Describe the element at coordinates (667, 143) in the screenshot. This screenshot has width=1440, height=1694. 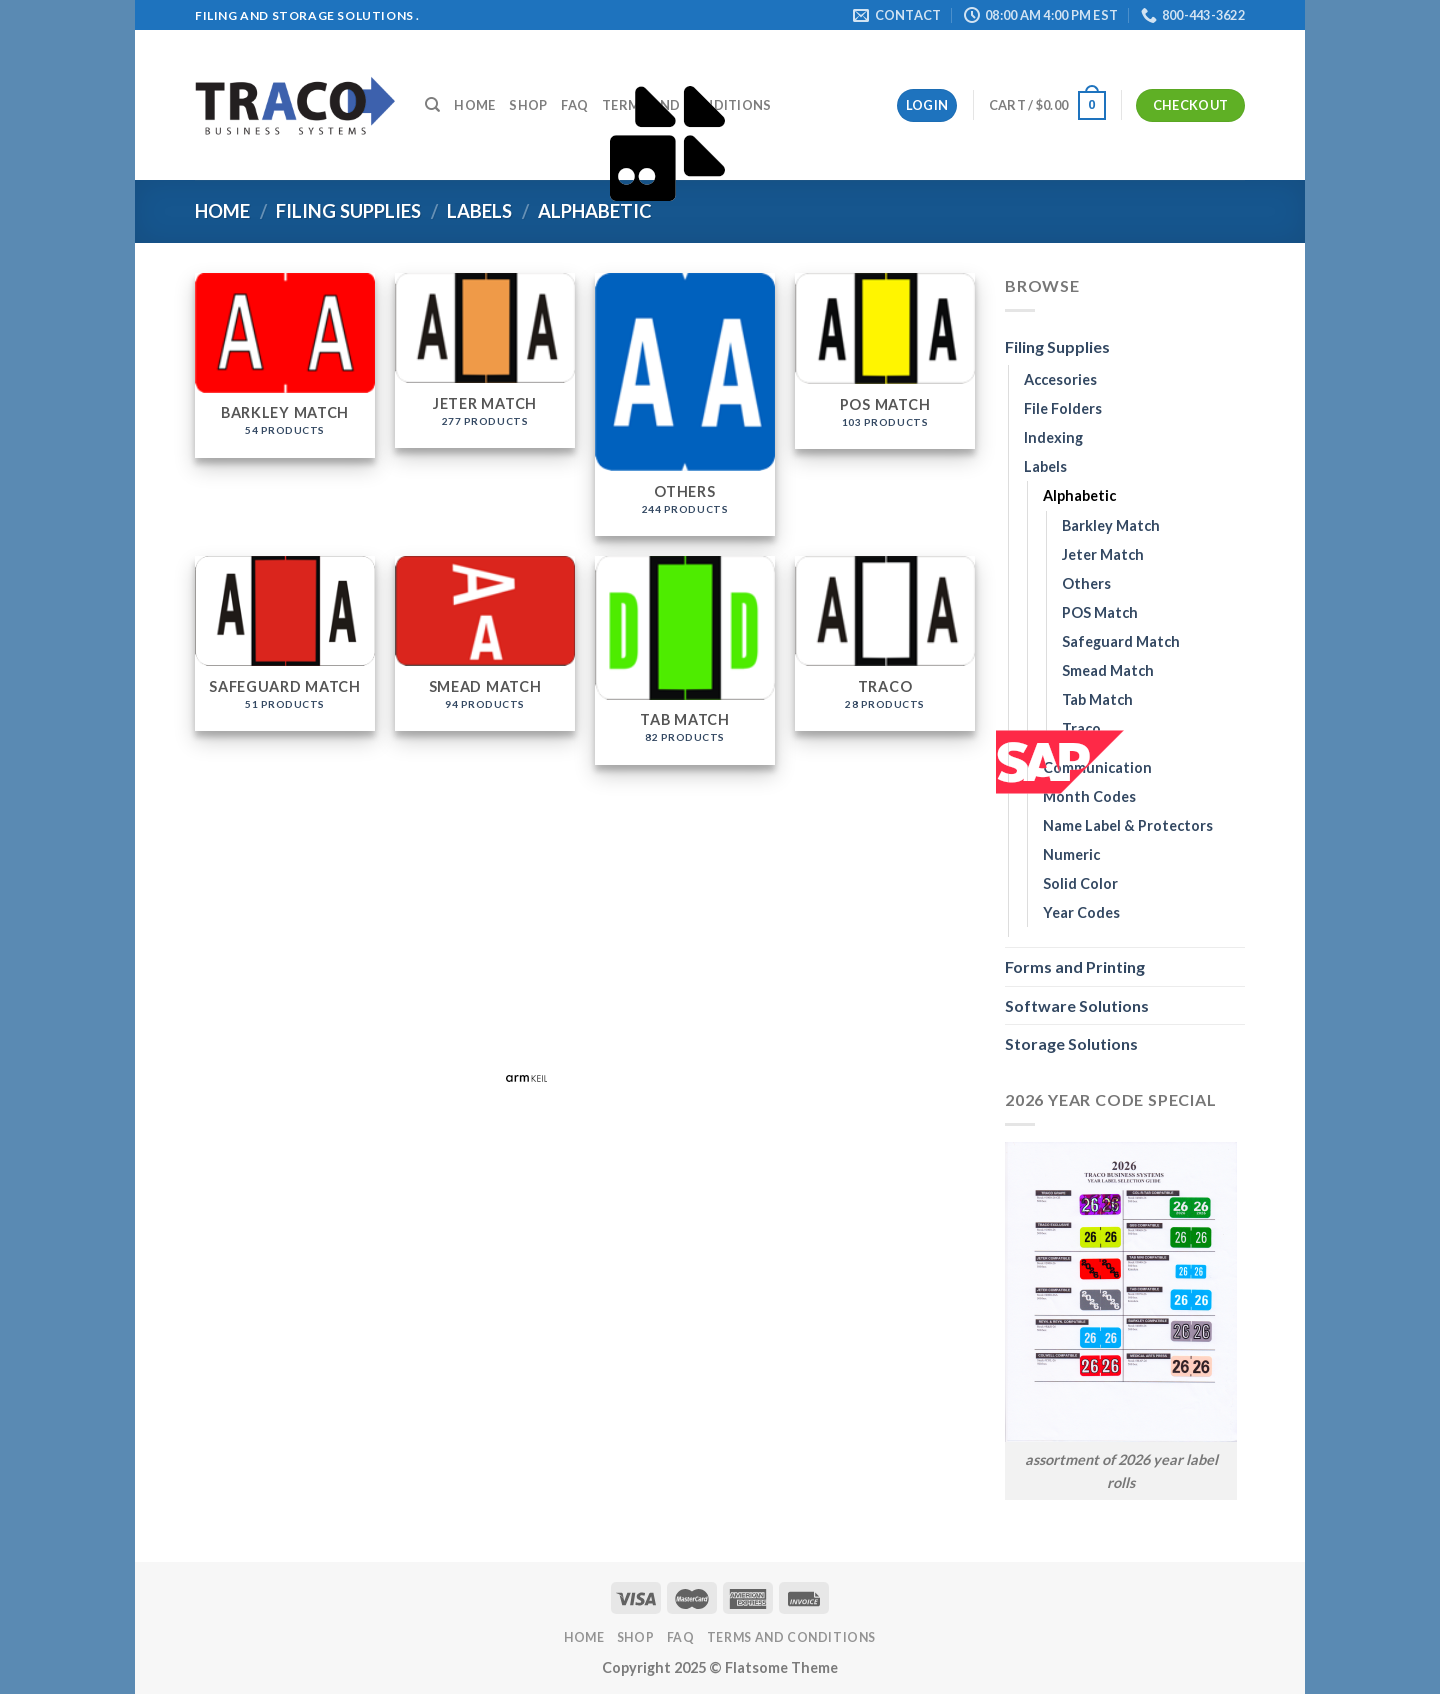
I see `open the Firefish app` at that location.